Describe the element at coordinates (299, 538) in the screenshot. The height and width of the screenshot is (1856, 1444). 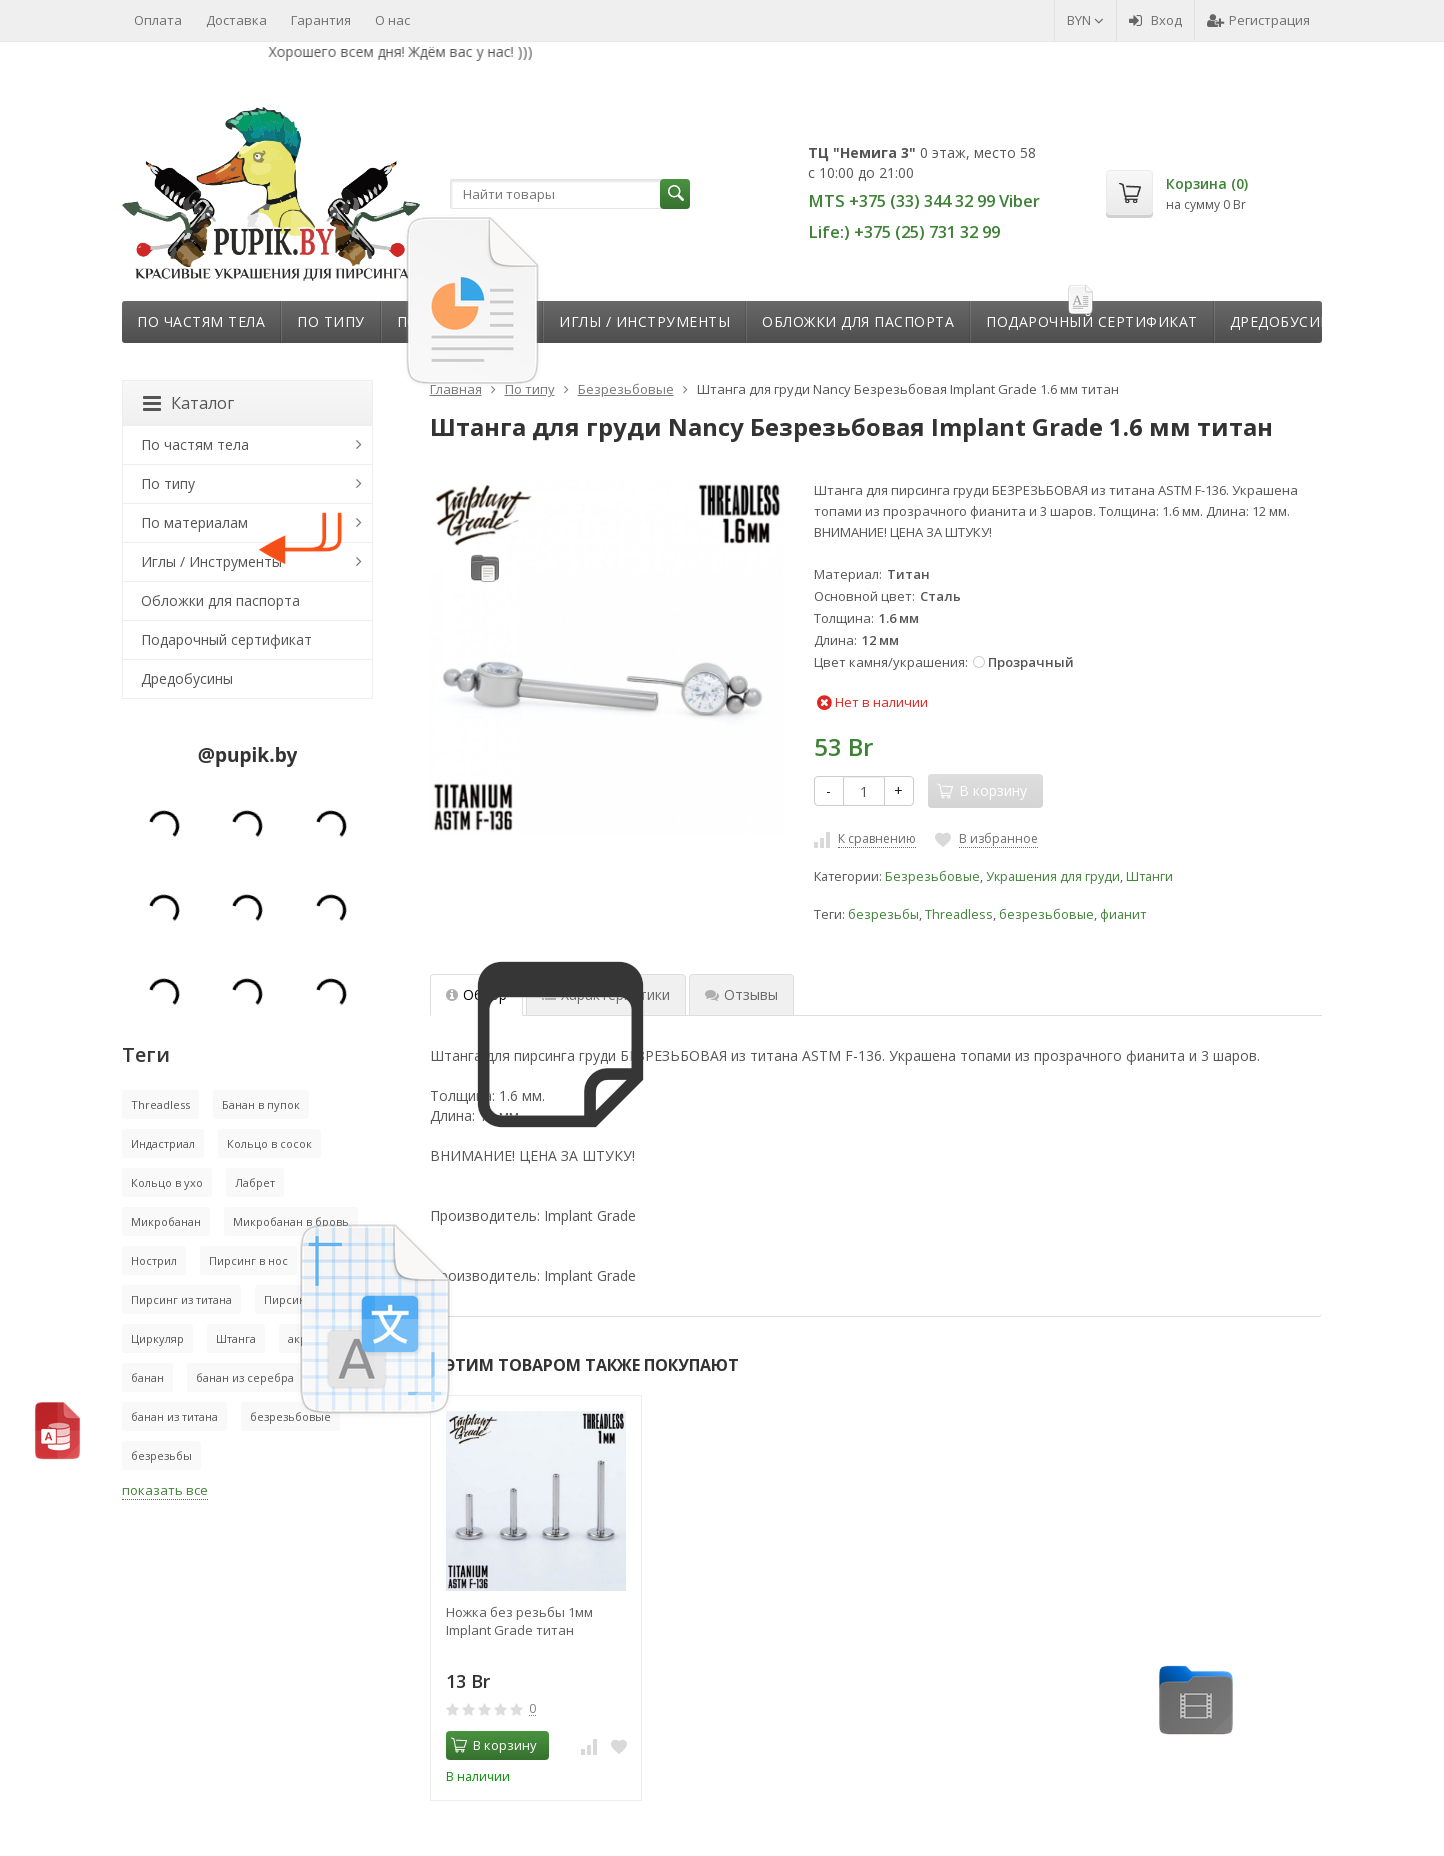
I see `reply to all recipients of an email` at that location.